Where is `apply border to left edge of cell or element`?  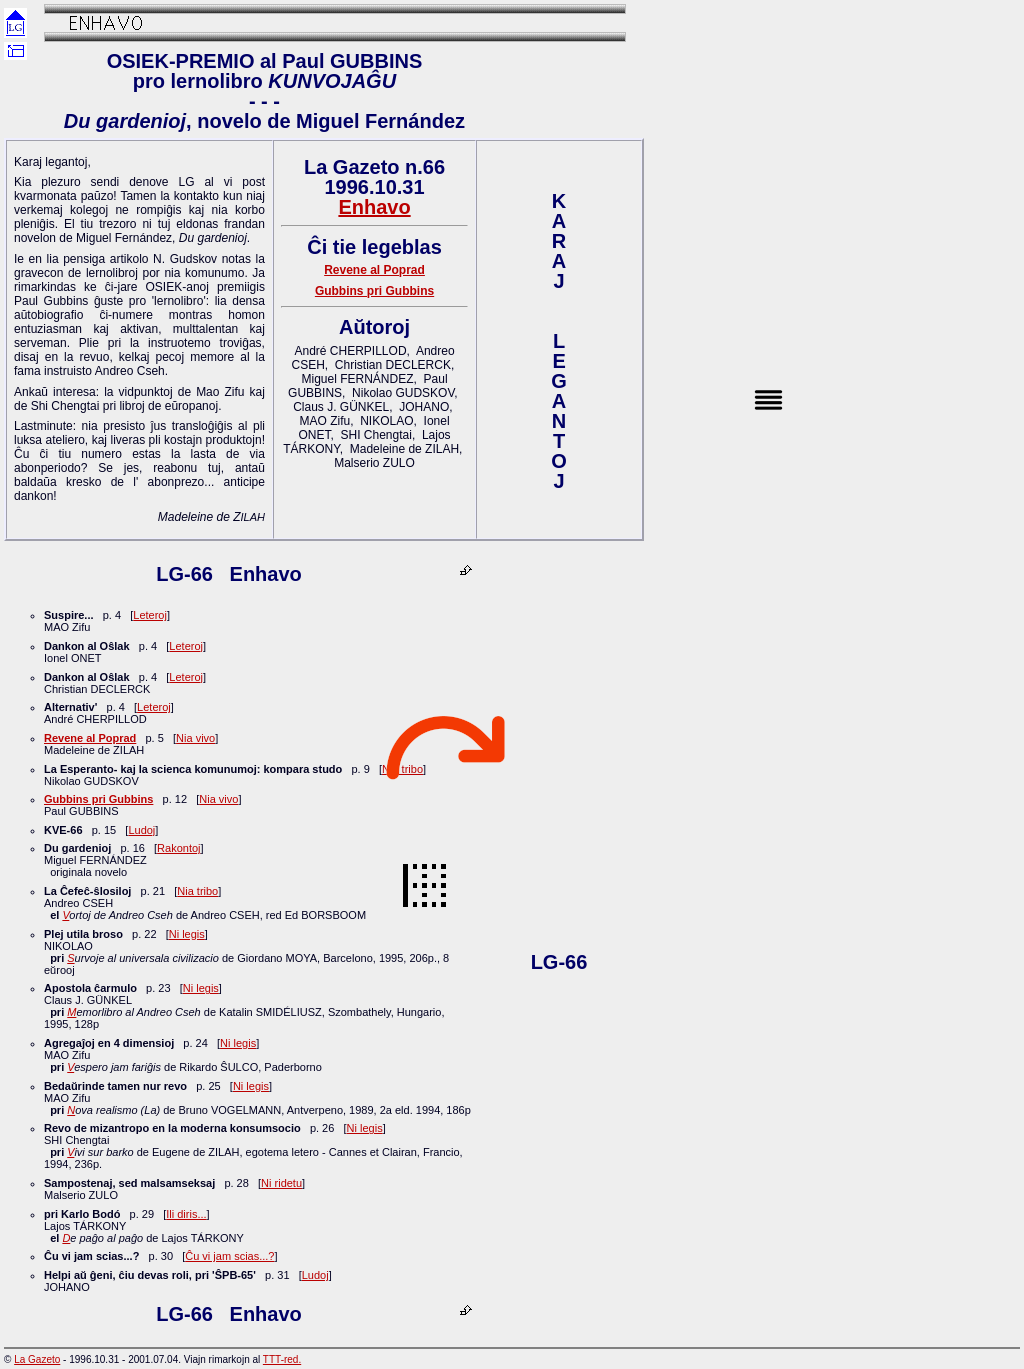 apply border to left edge of cell or element is located at coordinates (424, 885).